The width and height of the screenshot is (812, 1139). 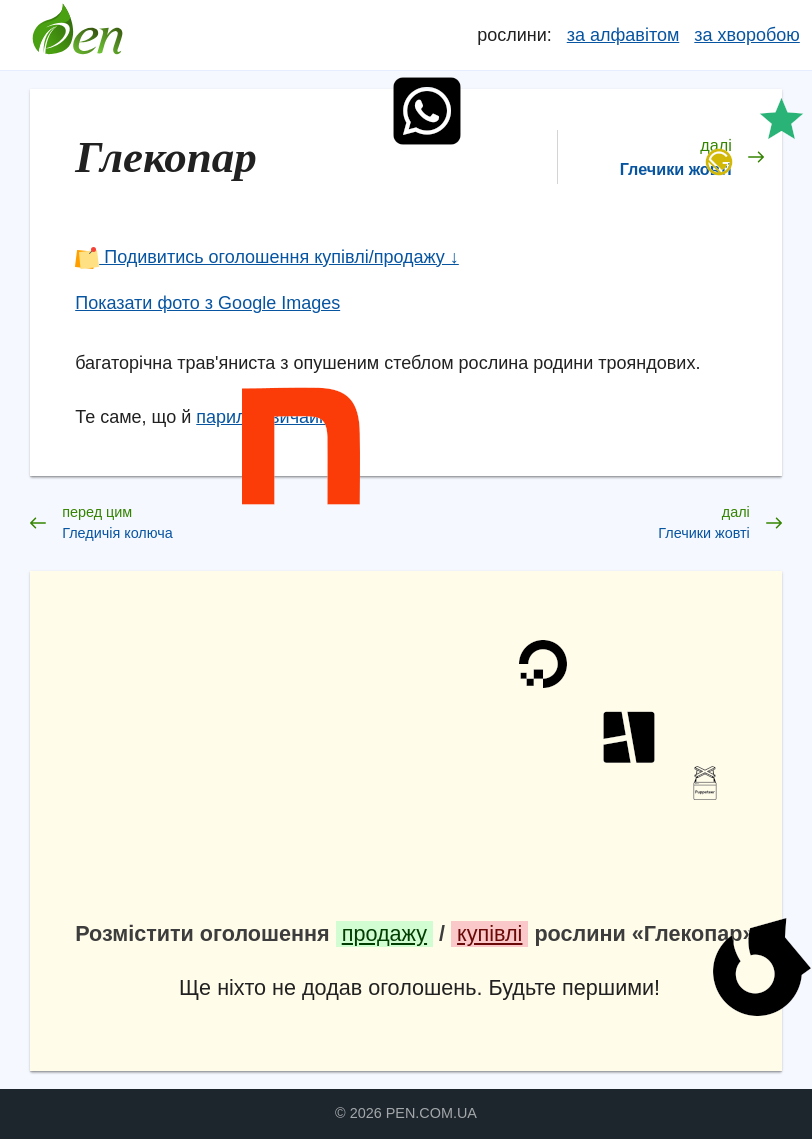 What do you see at coordinates (781, 119) in the screenshot?
I see `mark item as favorite` at bounding box center [781, 119].